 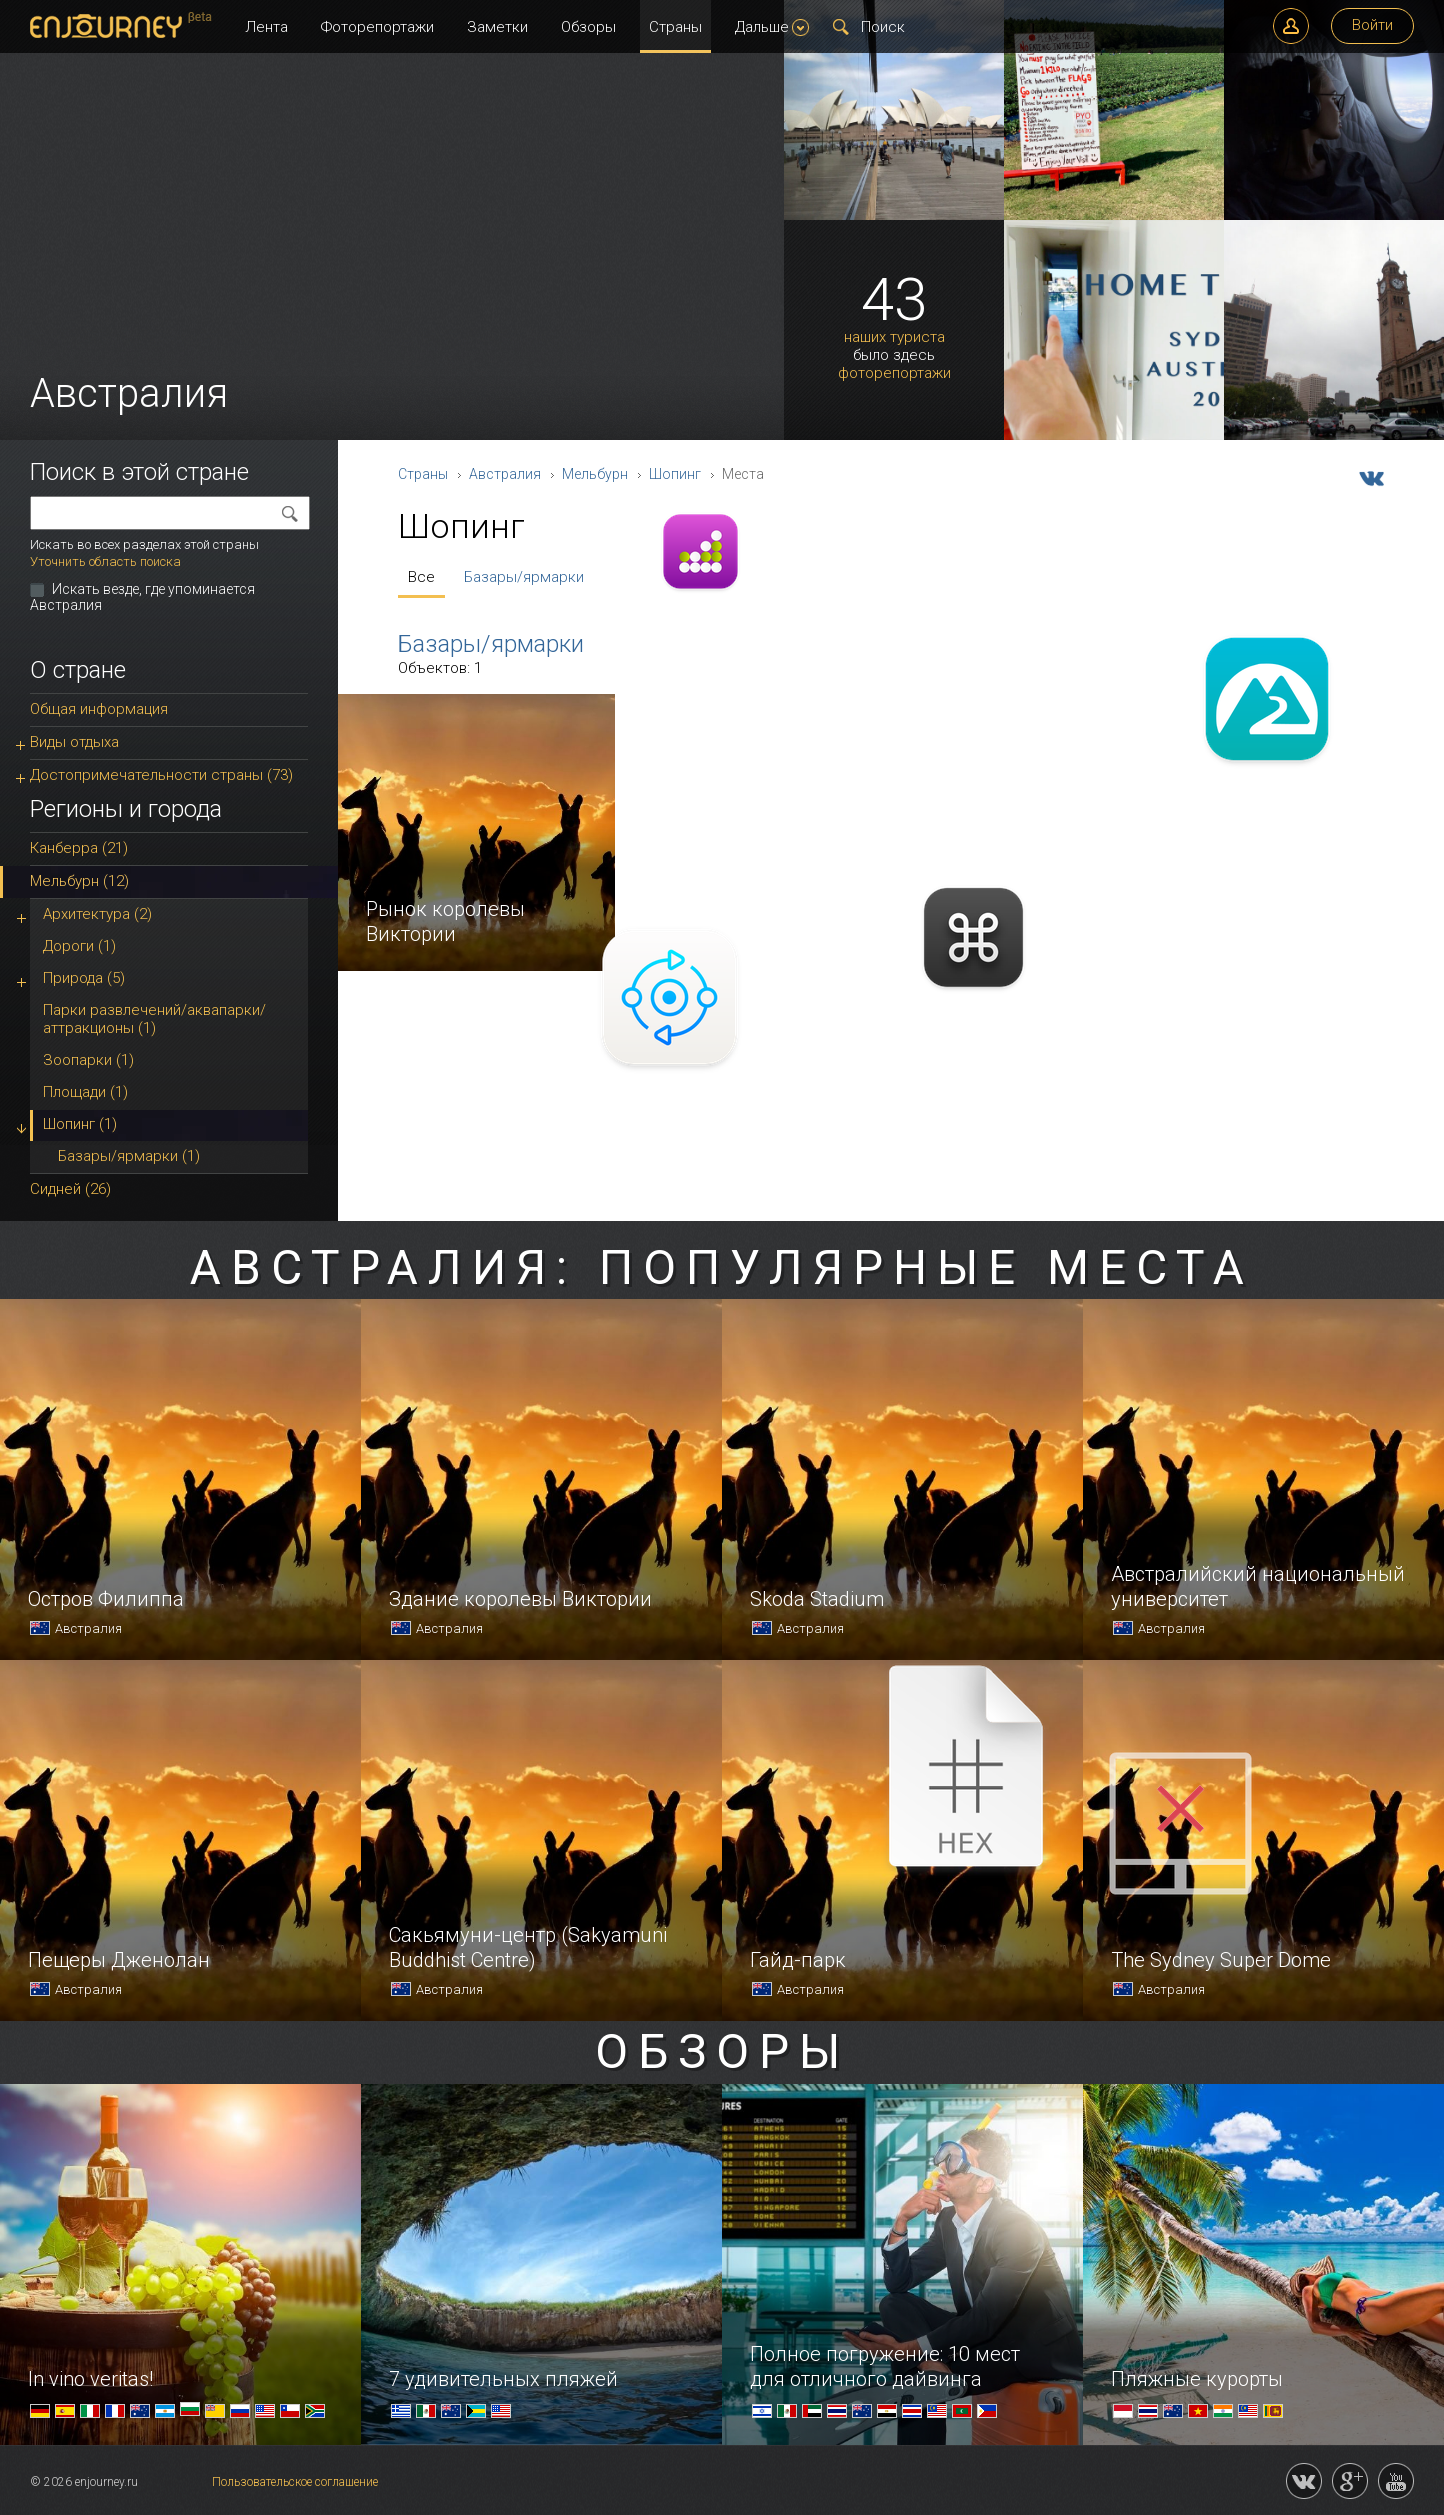 I want to click on open keyboard settings and preferences, so click(x=973, y=937).